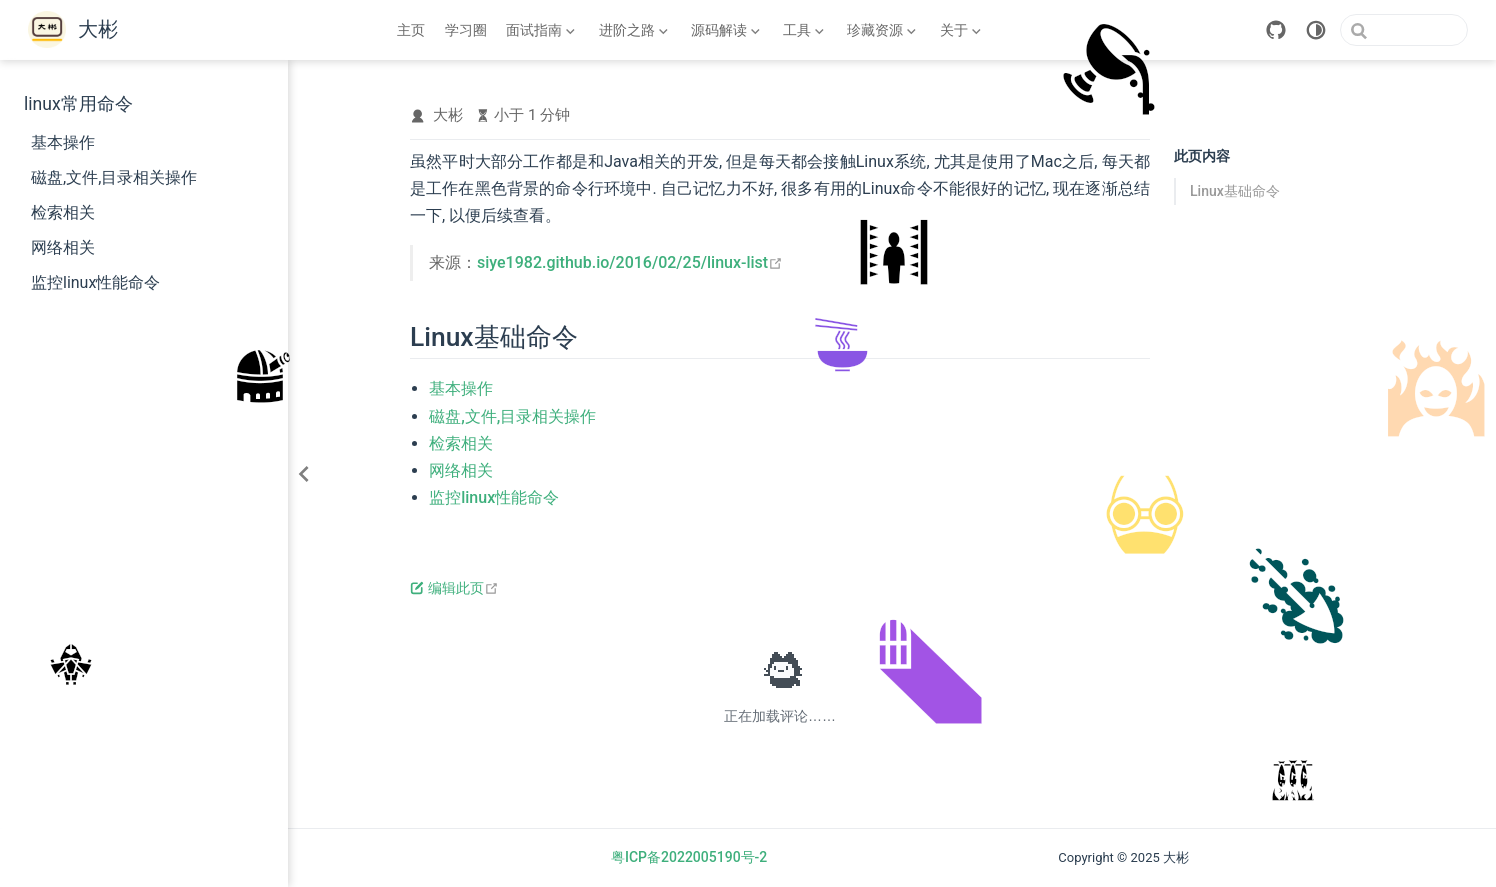  What do you see at coordinates (1296, 596) in the screenshot?
I see `equip poison-tipped arrow or projectile` at bounding box center [1296, 596].